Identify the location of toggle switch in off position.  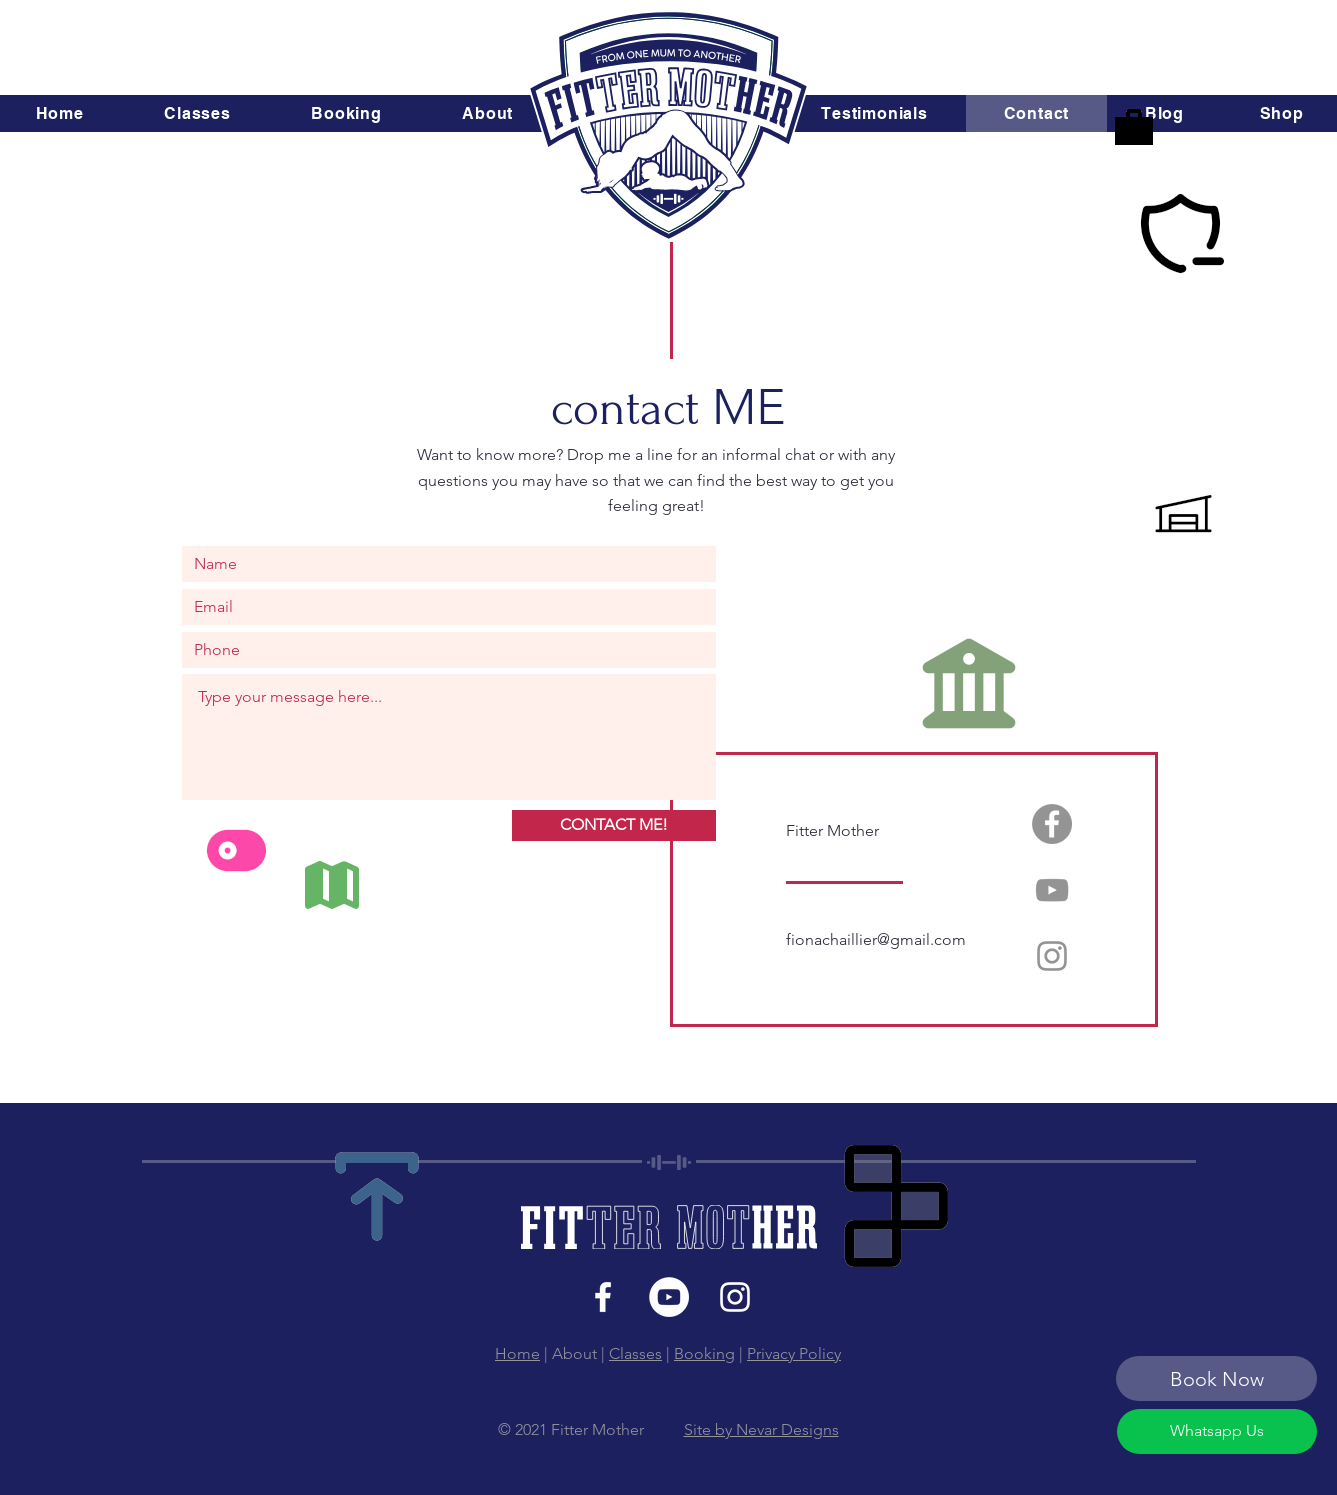
(236, 850).